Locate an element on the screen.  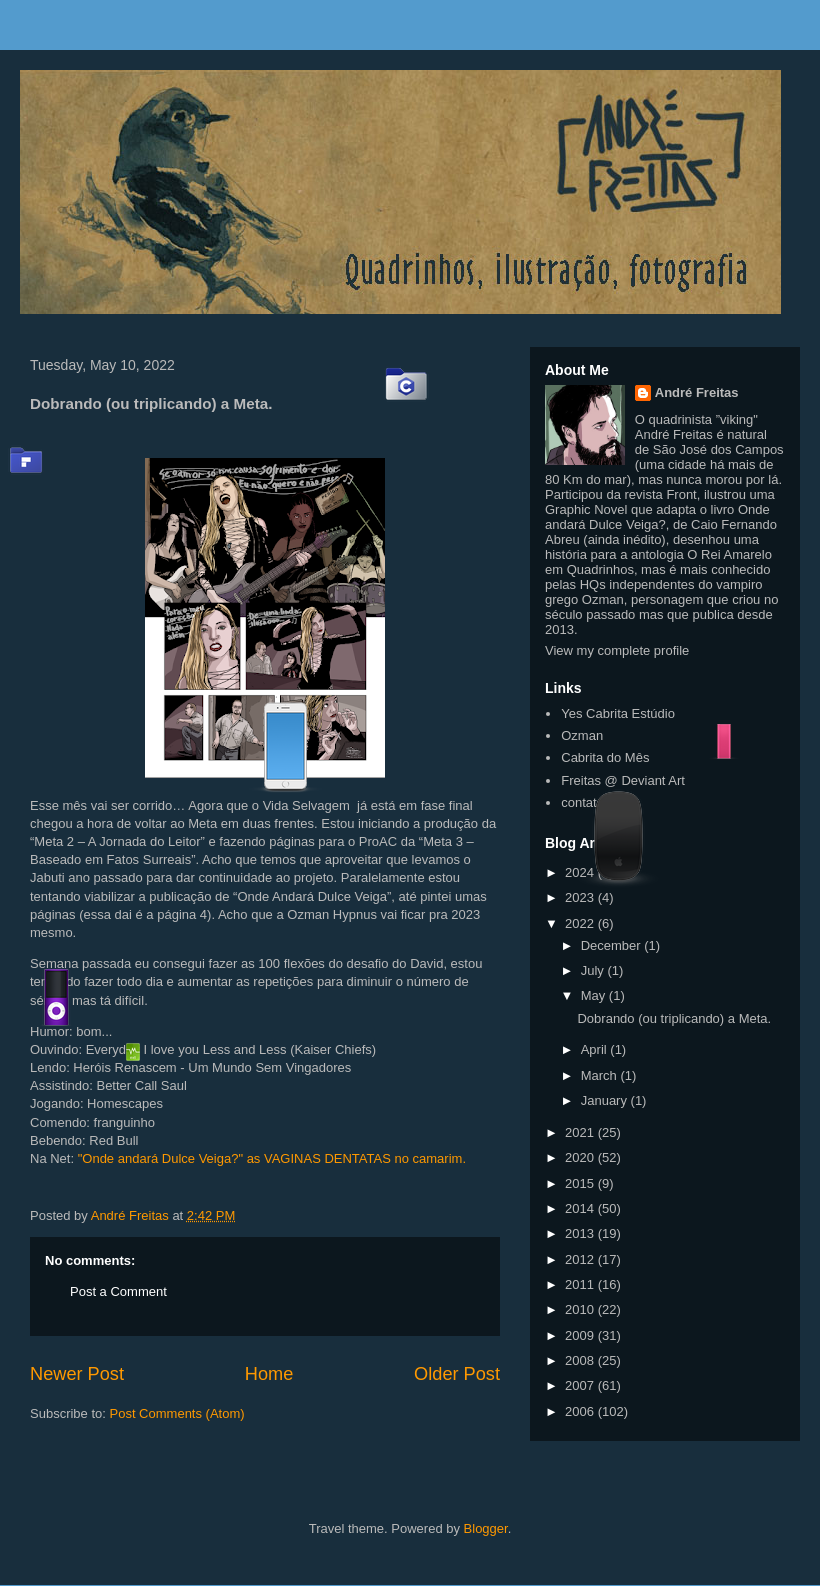
virtualbox extension pack file is located at coordinates (133, 1052).